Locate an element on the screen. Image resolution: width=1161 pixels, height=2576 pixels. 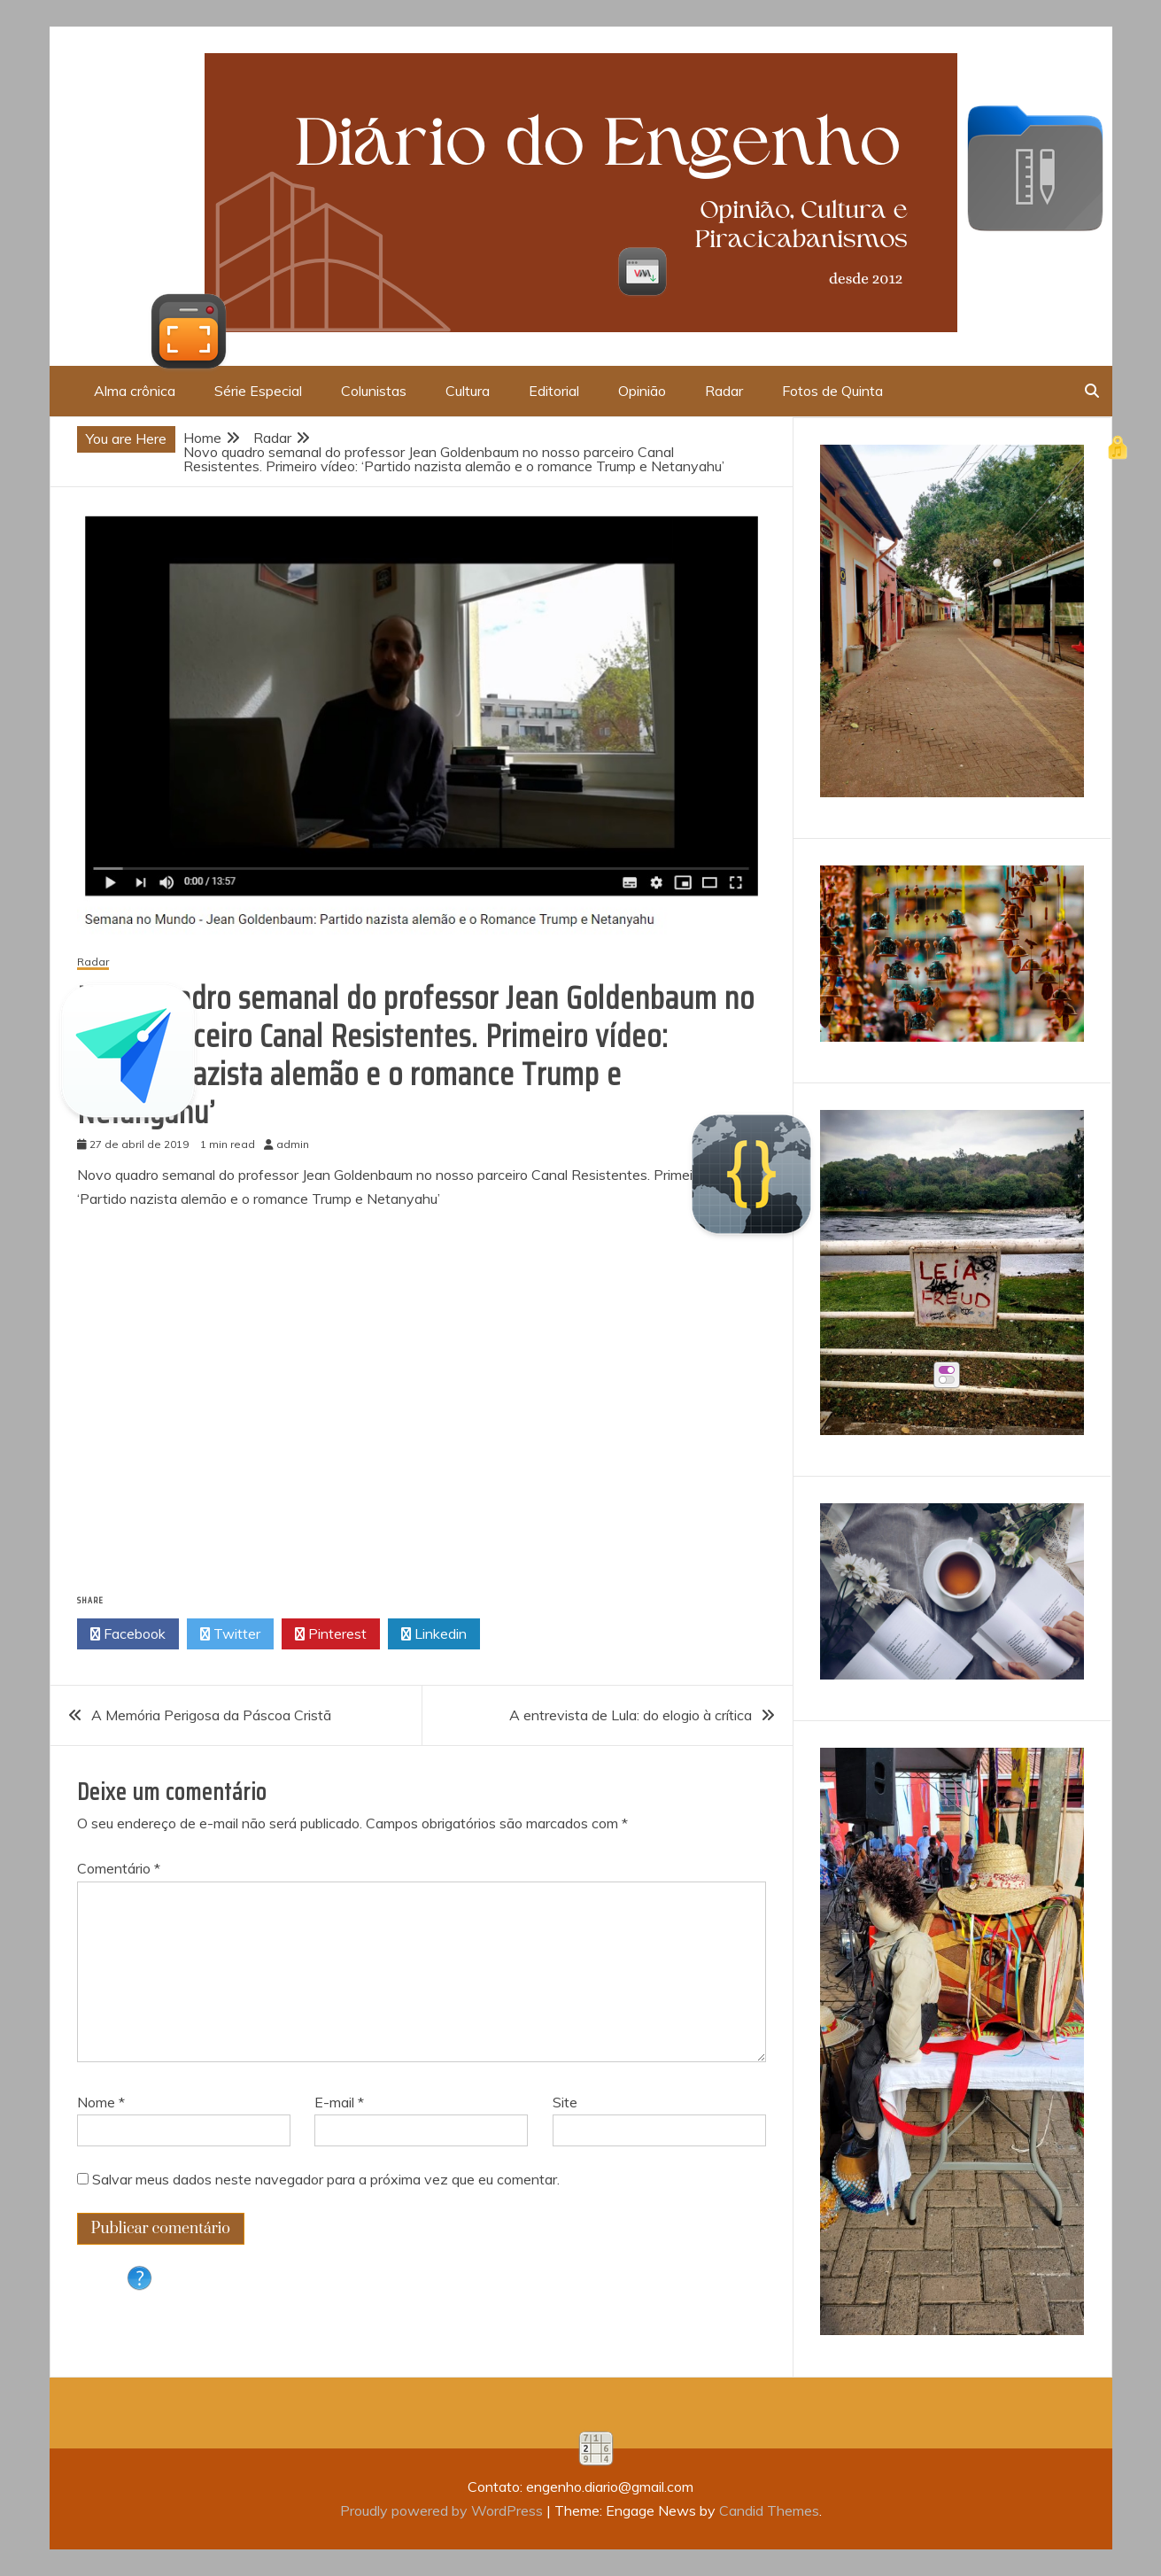
open gnome tweaks settings is located at coordinates (947, 1375).